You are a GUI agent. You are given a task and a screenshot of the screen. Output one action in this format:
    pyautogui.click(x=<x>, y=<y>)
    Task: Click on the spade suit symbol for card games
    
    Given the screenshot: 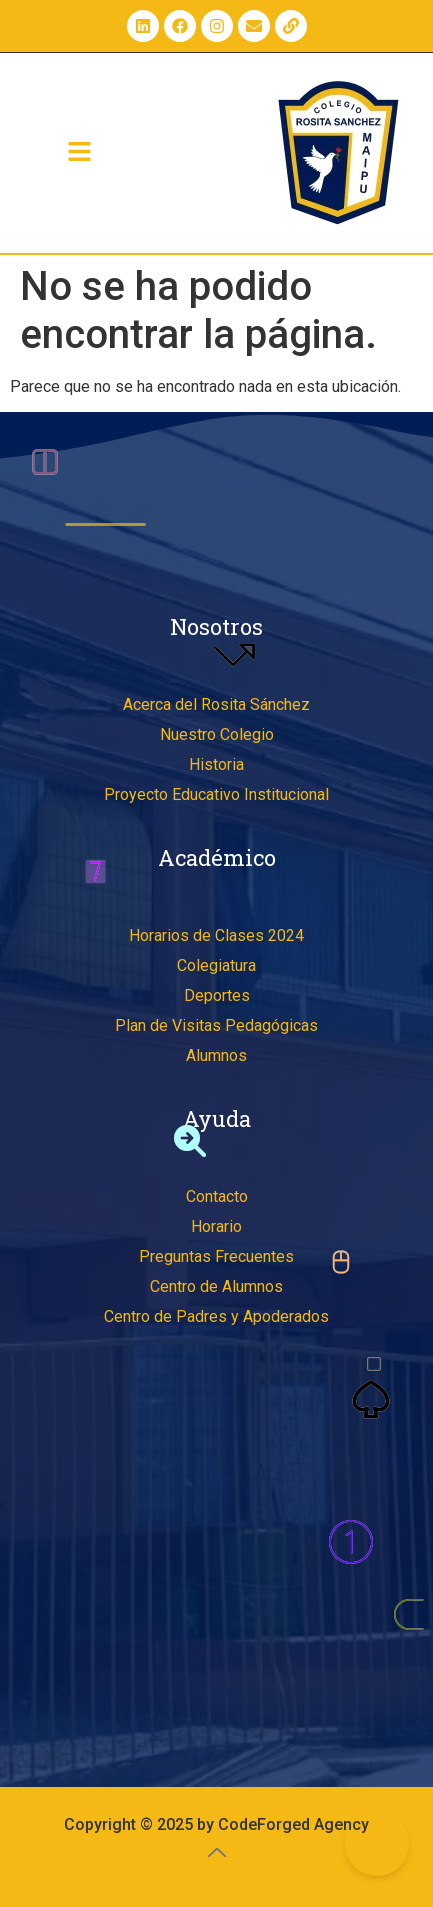 What is the action you would take?
    pyautogui.click(x=371, y=1400)
    